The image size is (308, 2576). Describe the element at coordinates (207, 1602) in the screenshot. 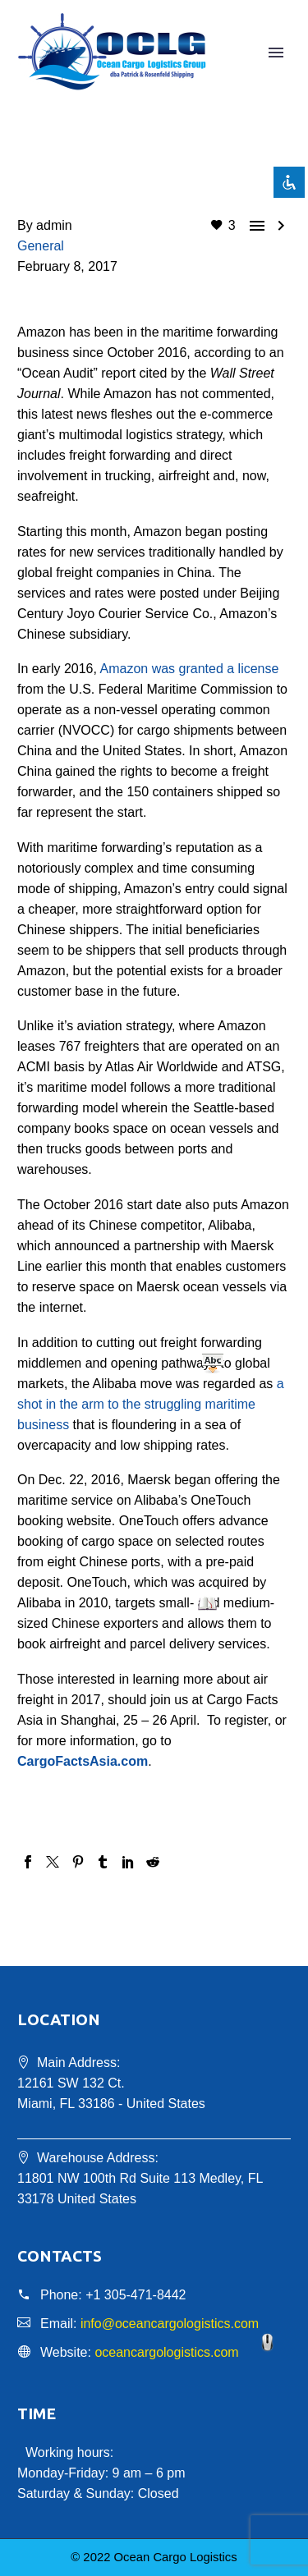

I see `open the dictionary application` at that location.